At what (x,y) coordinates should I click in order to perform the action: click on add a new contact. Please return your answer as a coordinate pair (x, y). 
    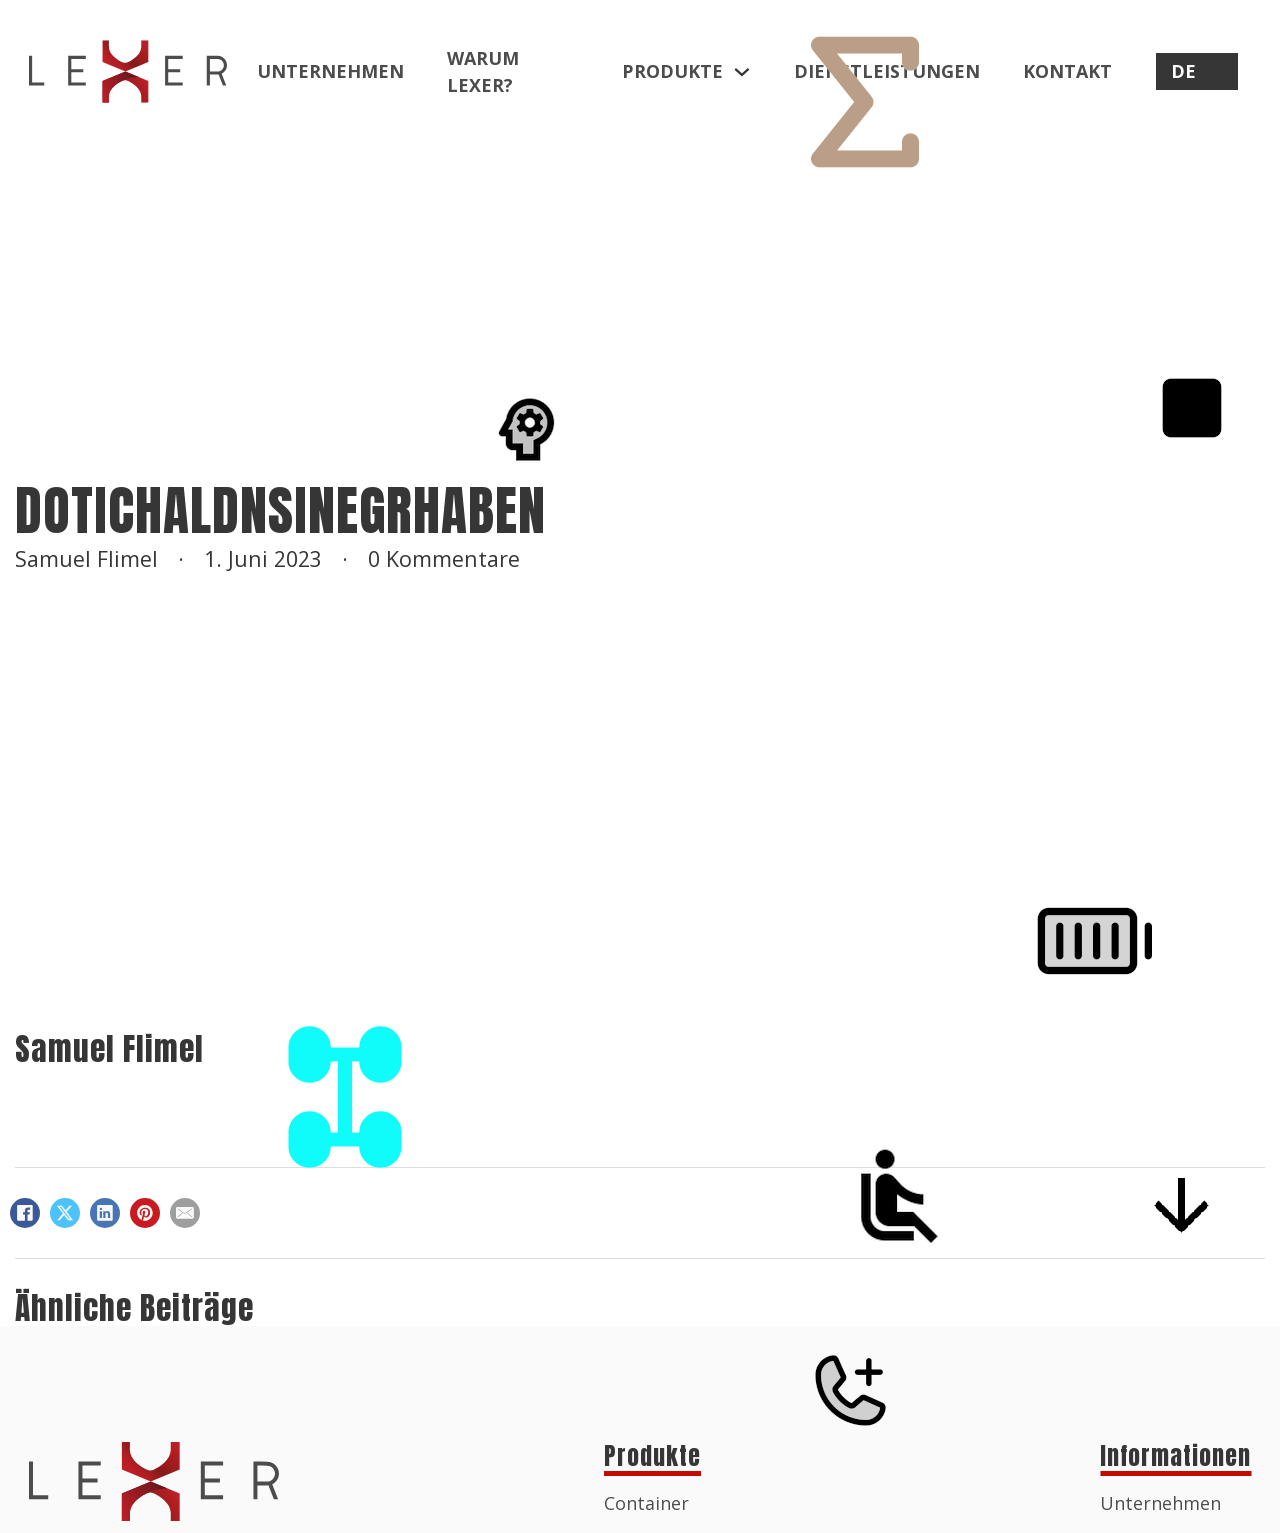
    Looking at the image, I should click on (852, 1389).